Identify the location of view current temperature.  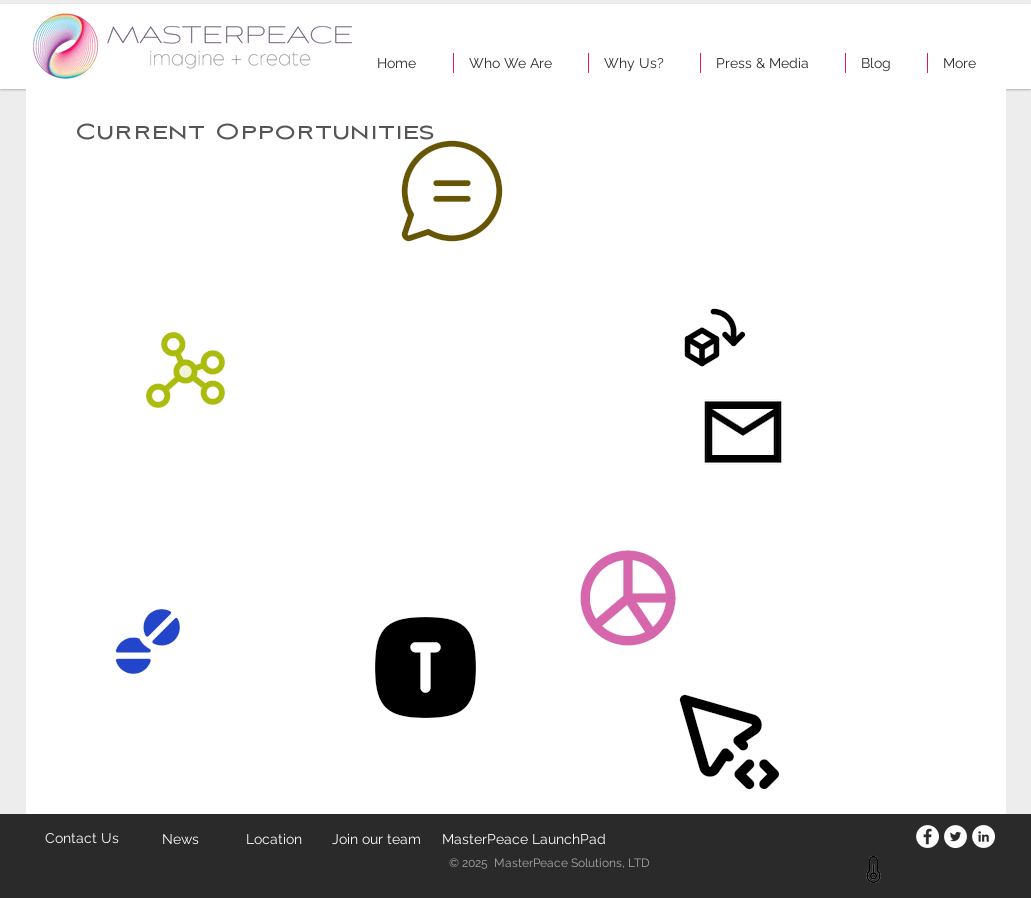
(873, 869).